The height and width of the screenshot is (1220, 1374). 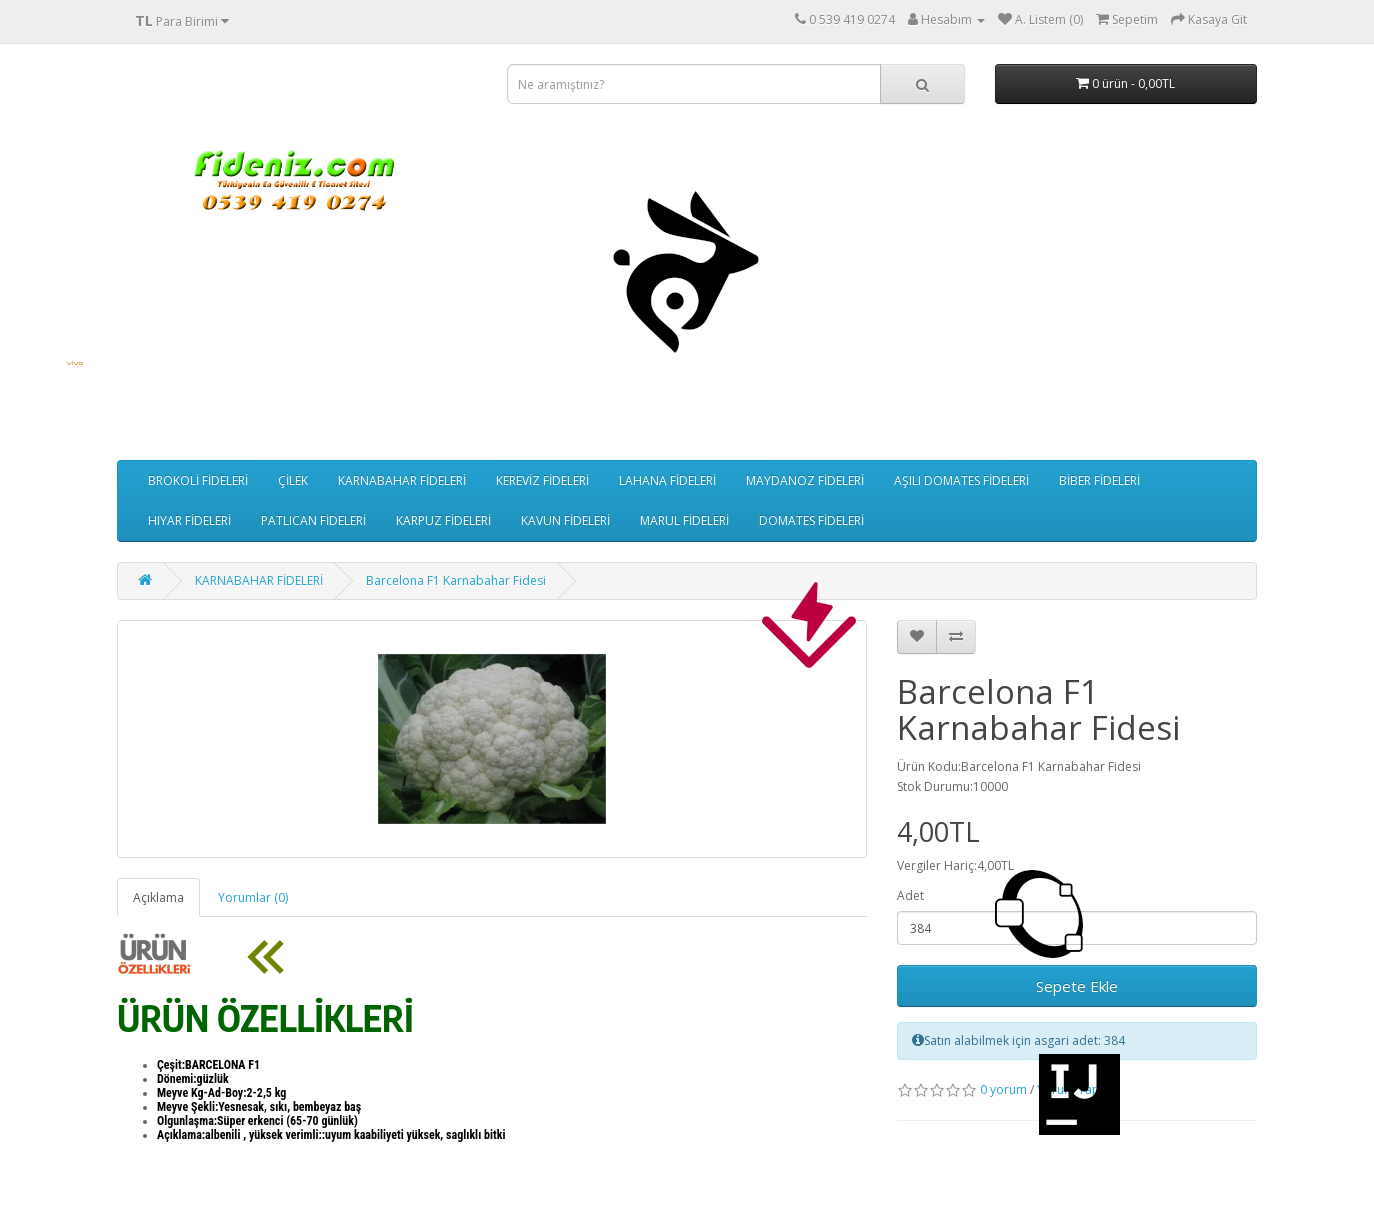 I want to click on open GNU Octave application, so click(x=1039, y=914).